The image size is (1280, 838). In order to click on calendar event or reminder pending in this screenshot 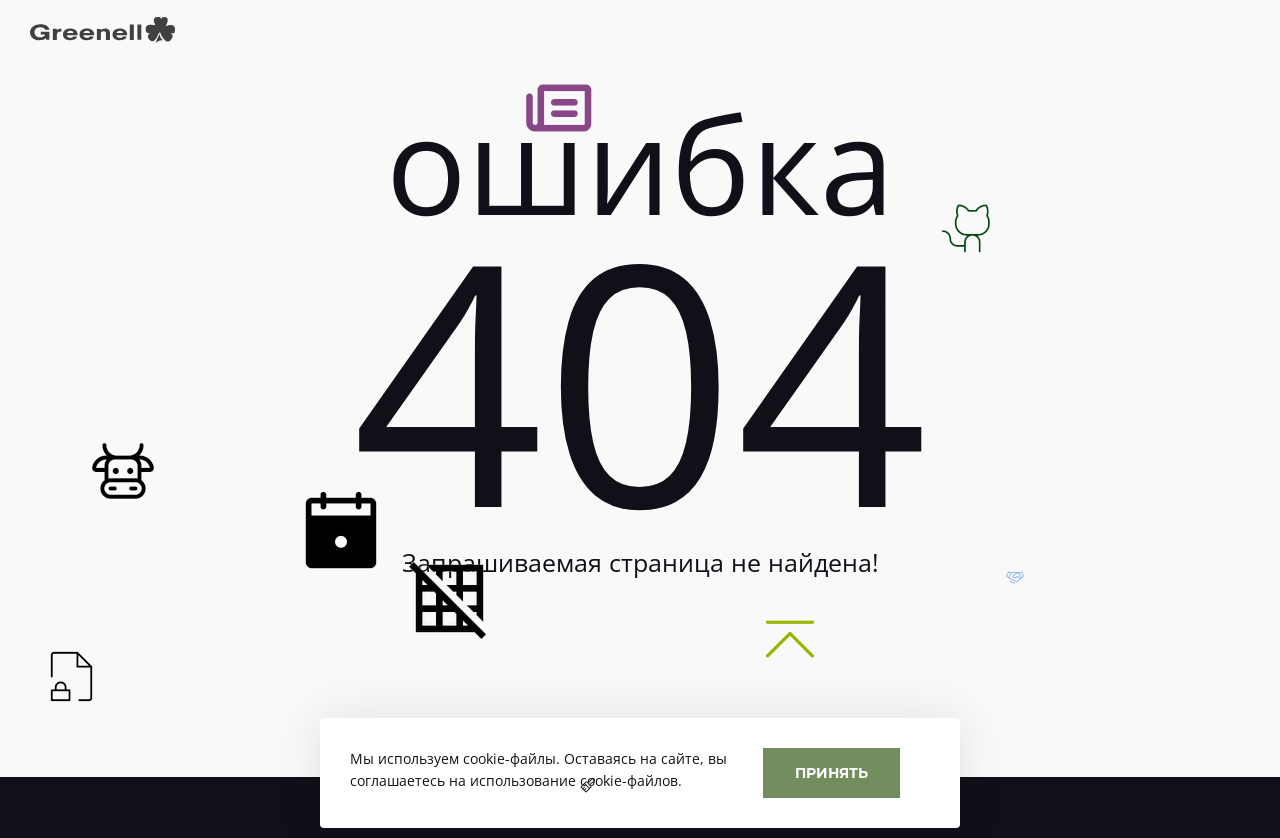, I will do `click(341, 533)`.